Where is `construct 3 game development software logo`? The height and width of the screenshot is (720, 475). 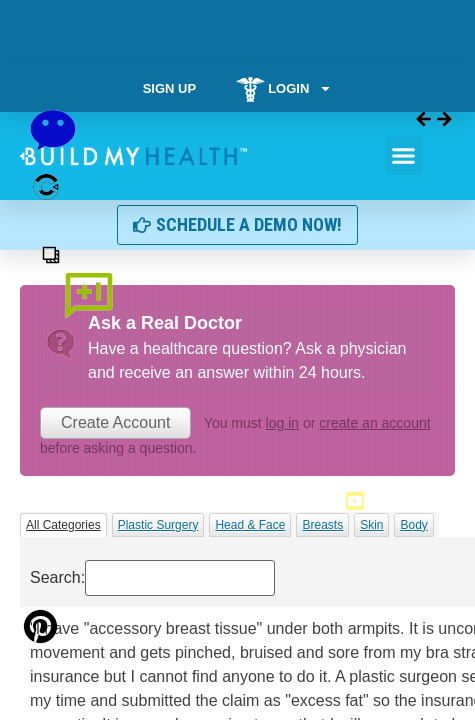
construct 3 game development software logo is located at coordinates (46, 187).